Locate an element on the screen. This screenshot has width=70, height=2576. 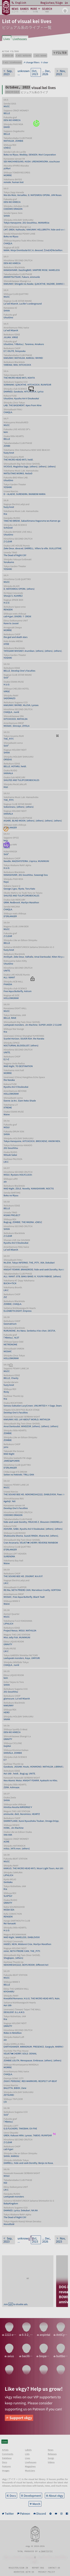
set or track a goal is located at coordinates (36, 123).